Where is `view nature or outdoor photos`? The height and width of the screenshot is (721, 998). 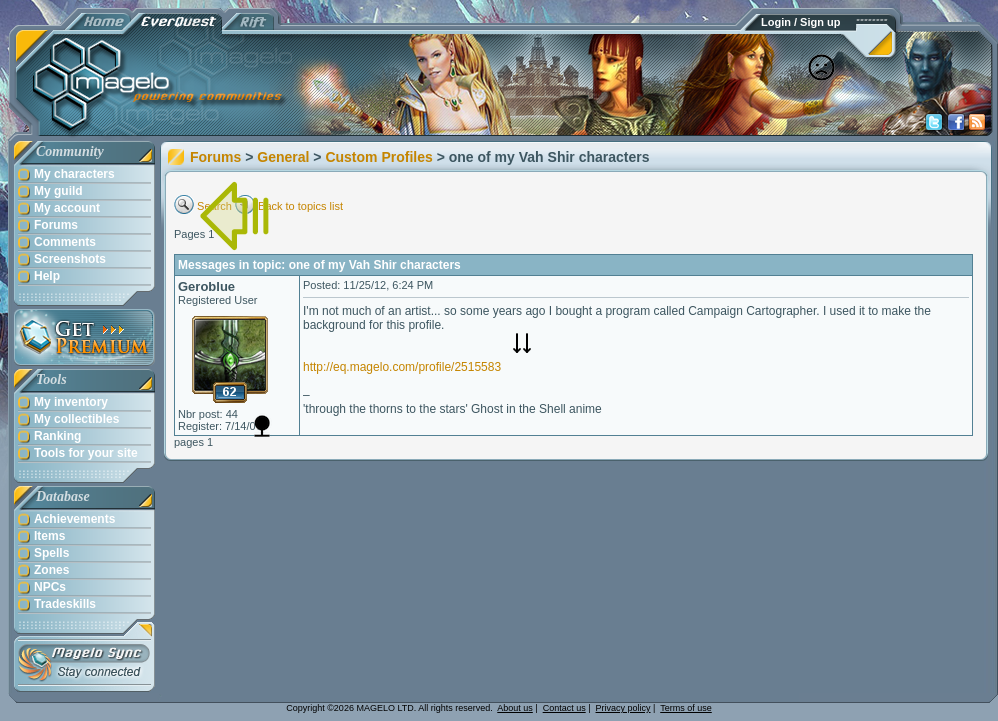 view nature or outdoor photos is located at coordinates (262, 426).